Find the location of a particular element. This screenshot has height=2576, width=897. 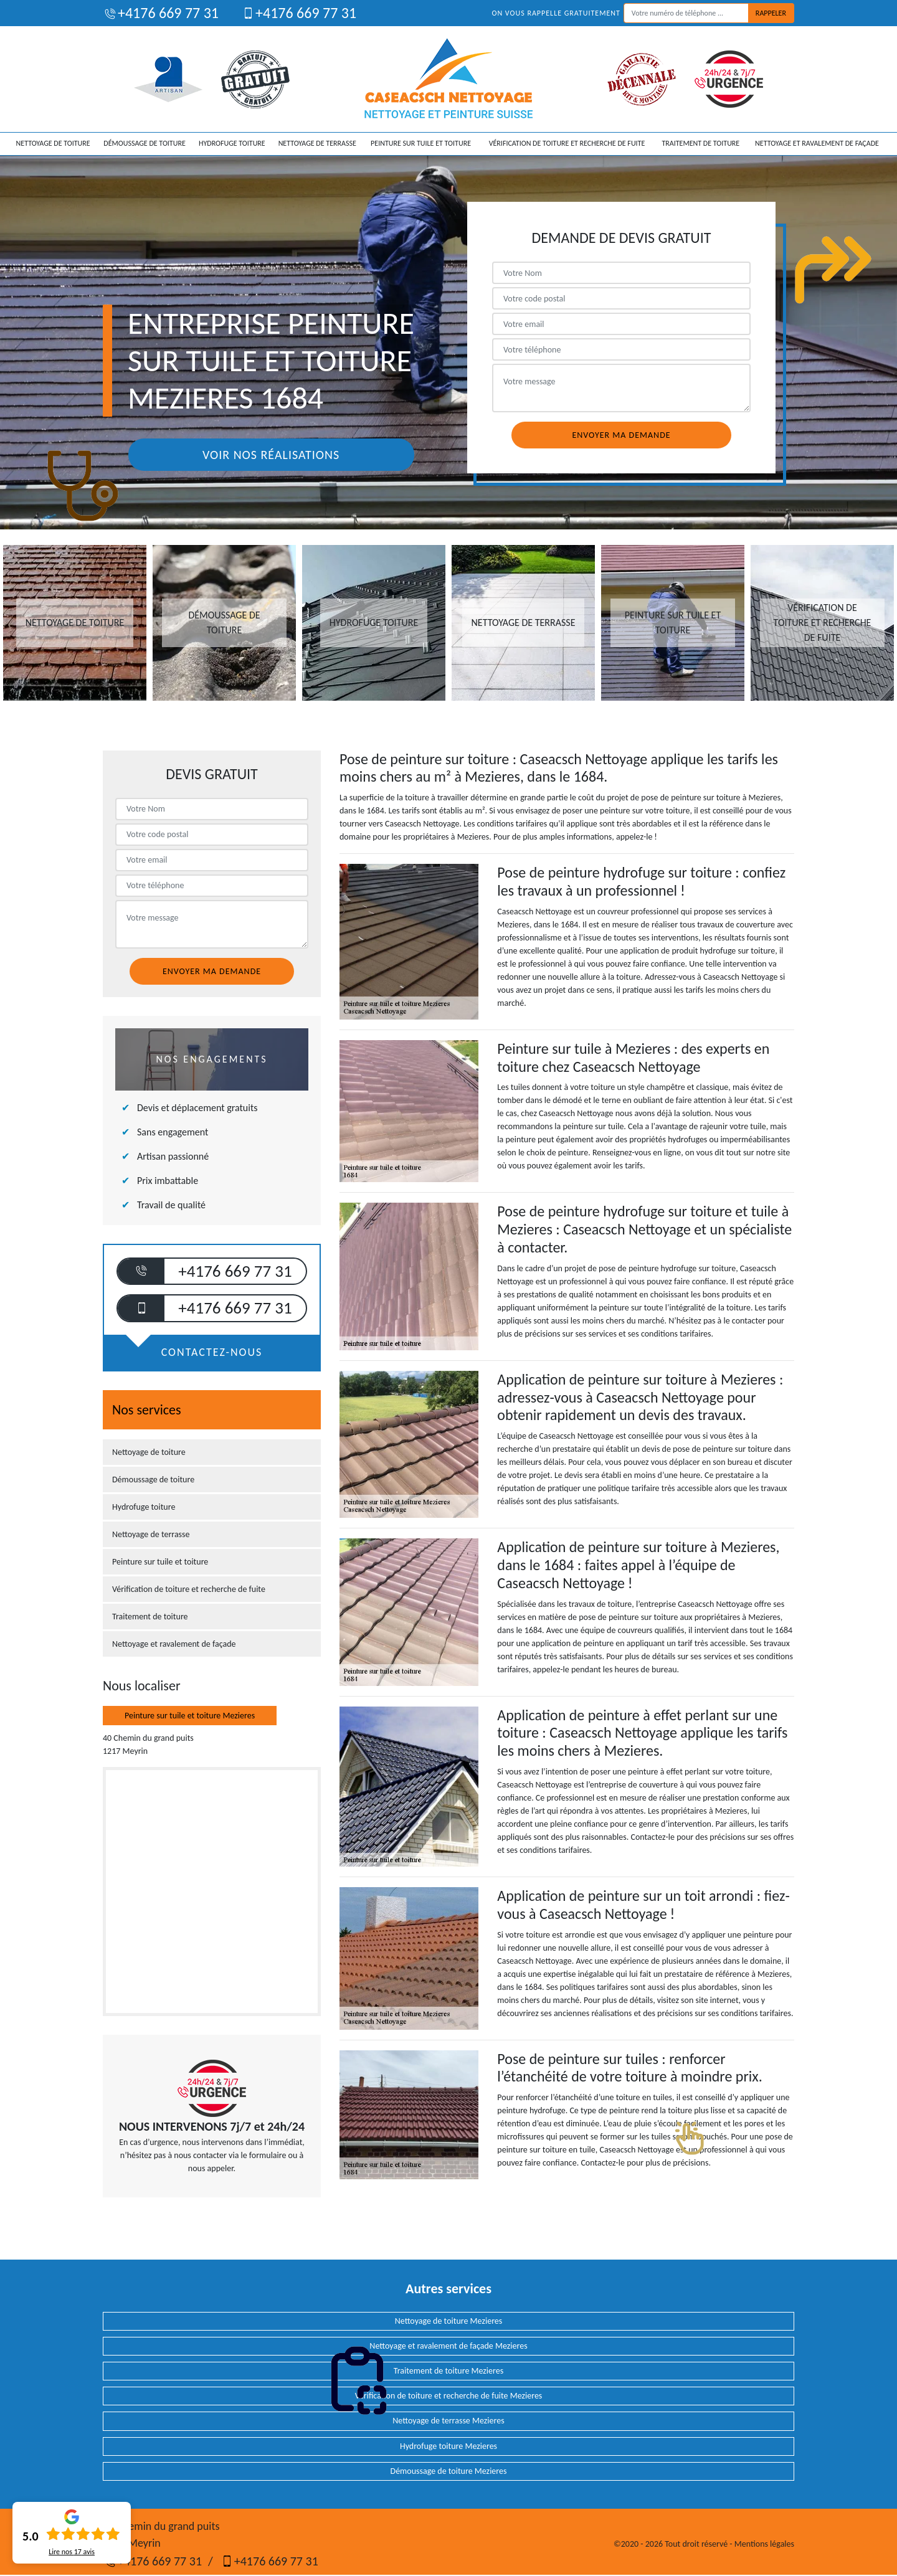

access health or medical features is located at coordinates (77, 483).